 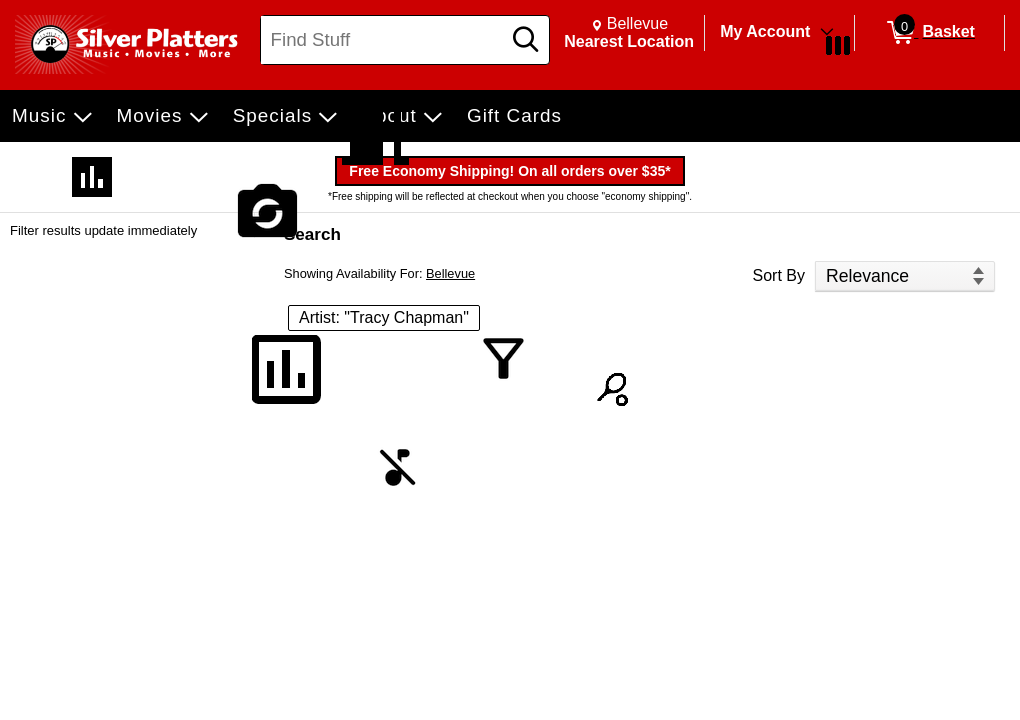 I want to click on switch to week view in calendar, so click(x=838, y=45).